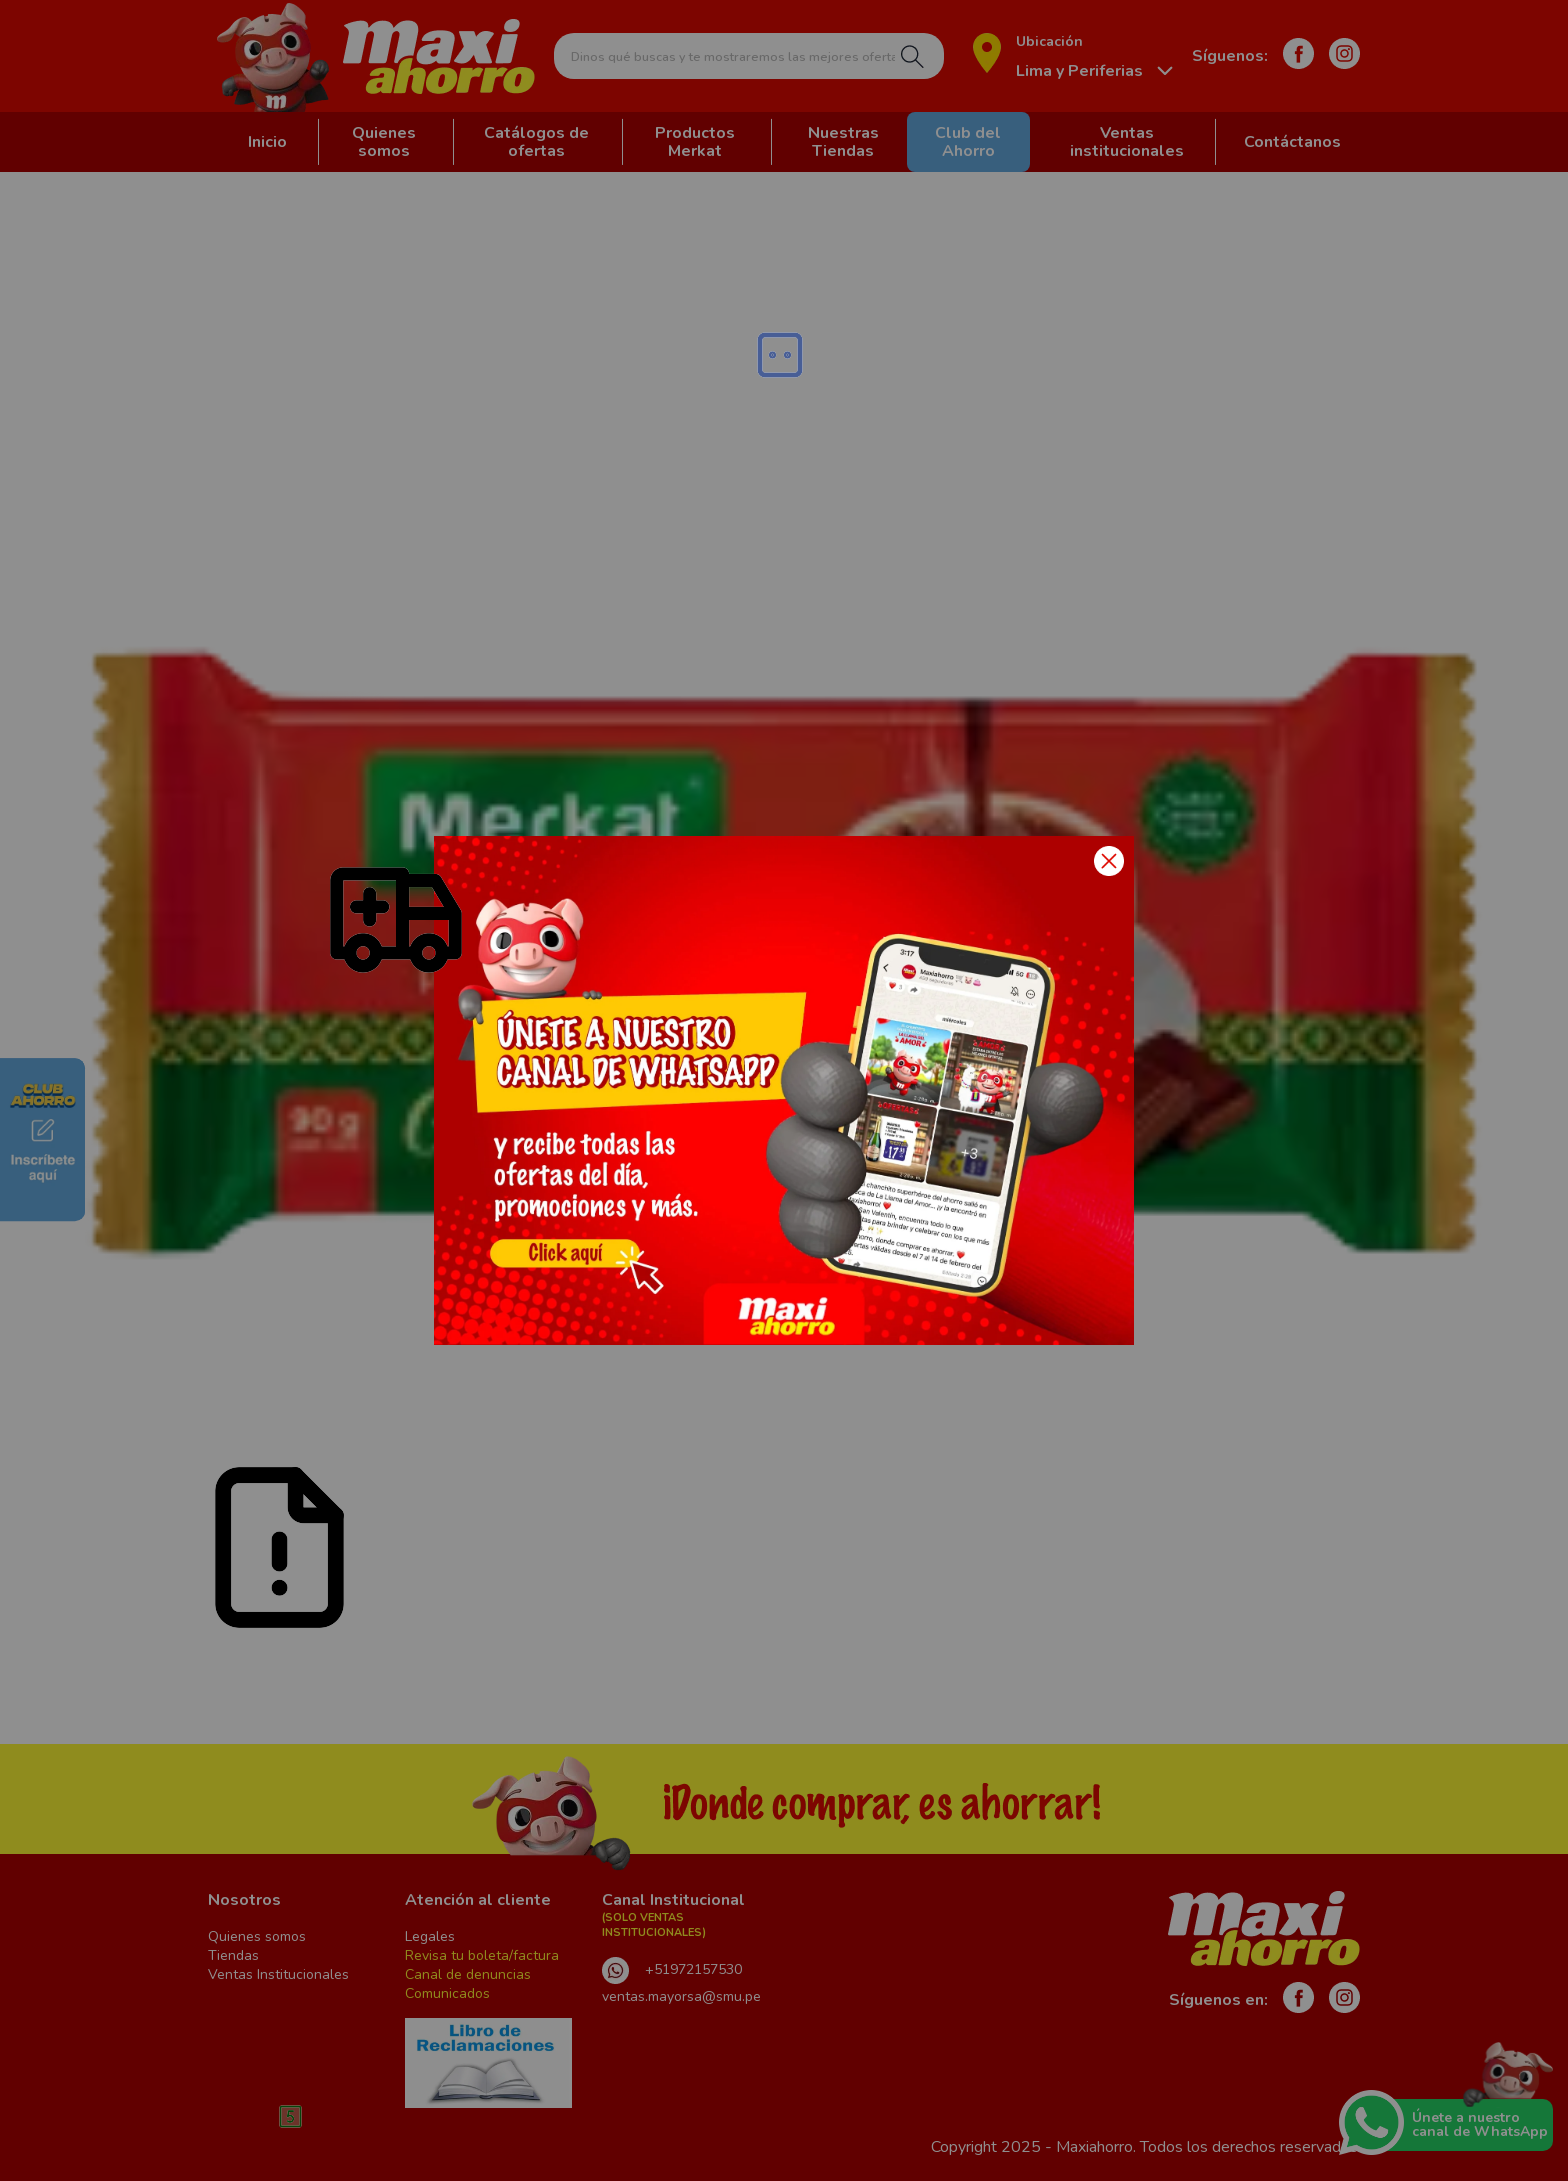 This screenshot has width=1568, height=2181. What do you see at coordinates (396, 920) in the screenshot?
I see `request emergency medical services` at bounding box center [396, 920].